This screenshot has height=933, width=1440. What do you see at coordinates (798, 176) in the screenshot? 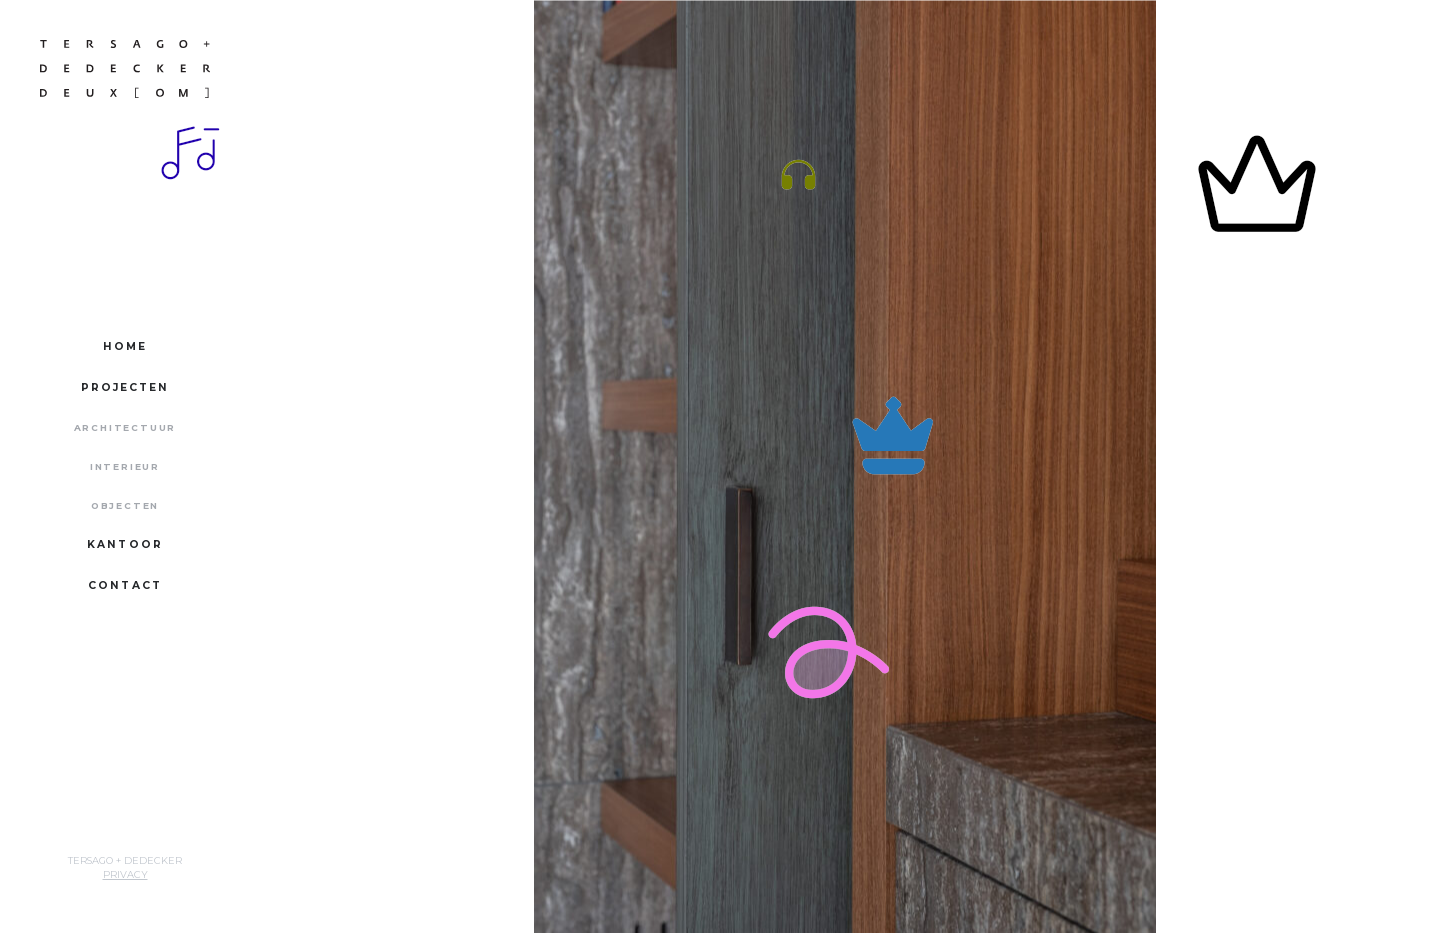
I see `access audio or music player` at bounding box center [798, 176].